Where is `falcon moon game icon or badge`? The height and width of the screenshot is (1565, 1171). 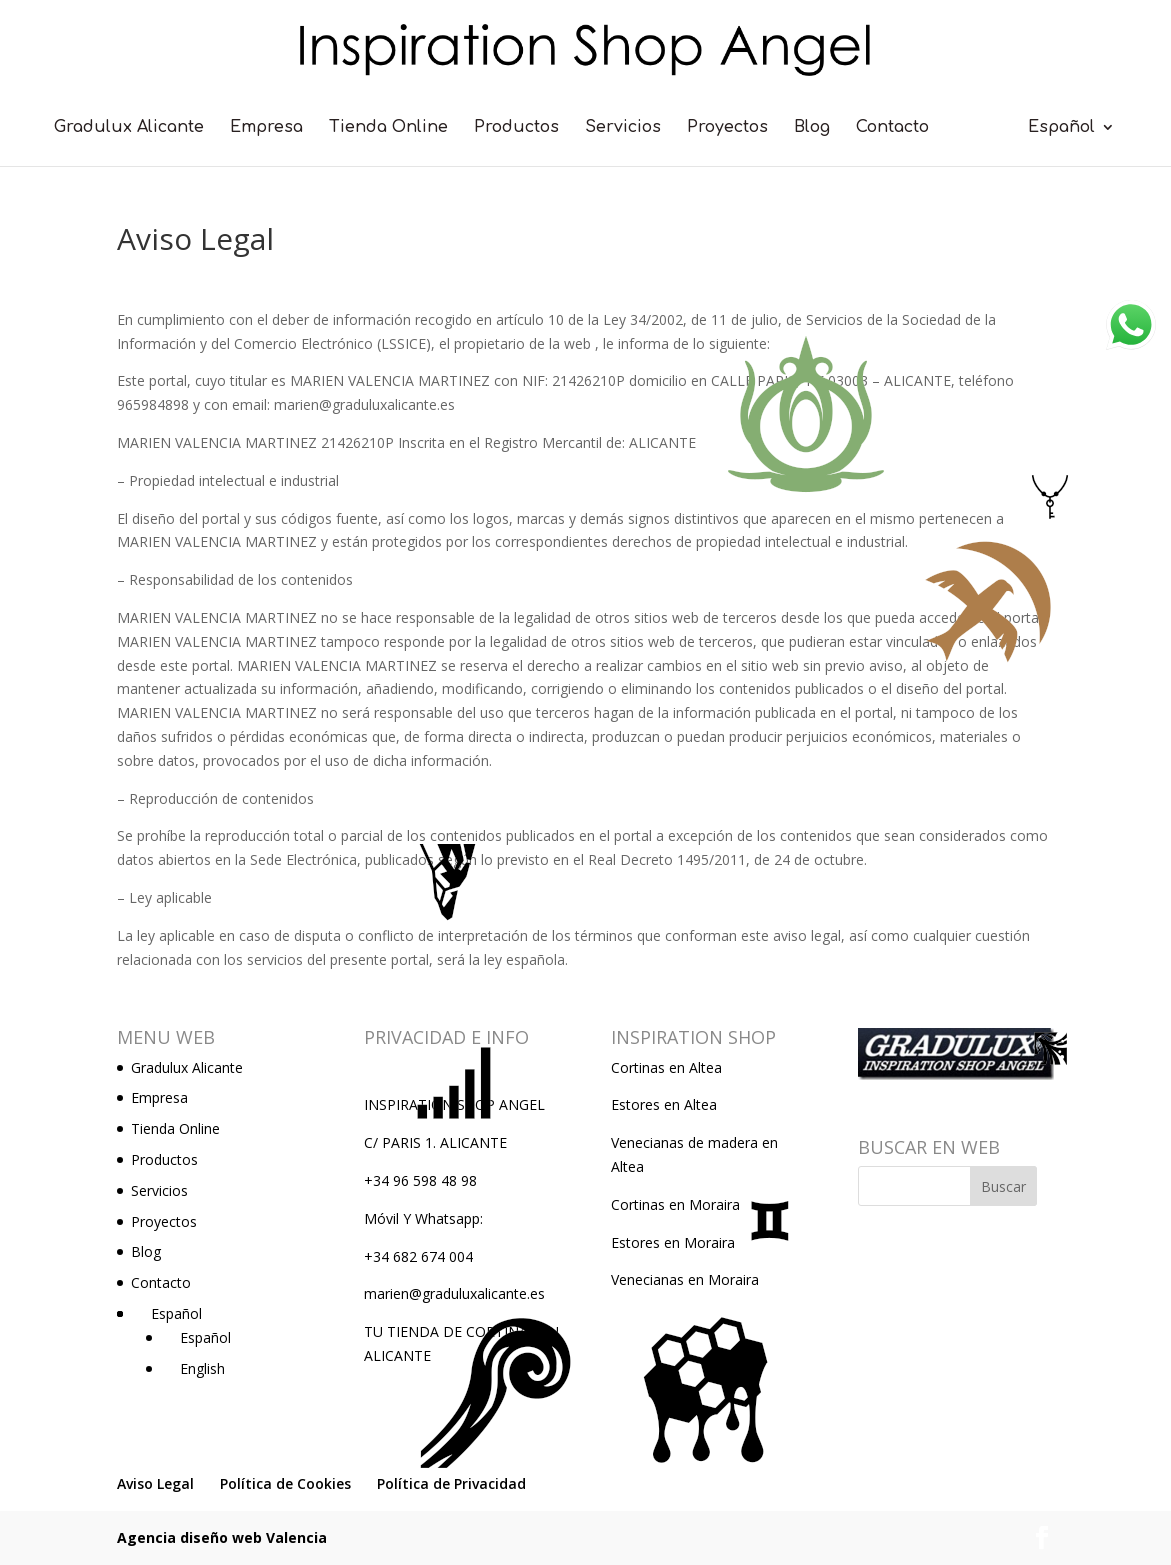 falcon moon game icon or badge is located at coordinates (988, 602).